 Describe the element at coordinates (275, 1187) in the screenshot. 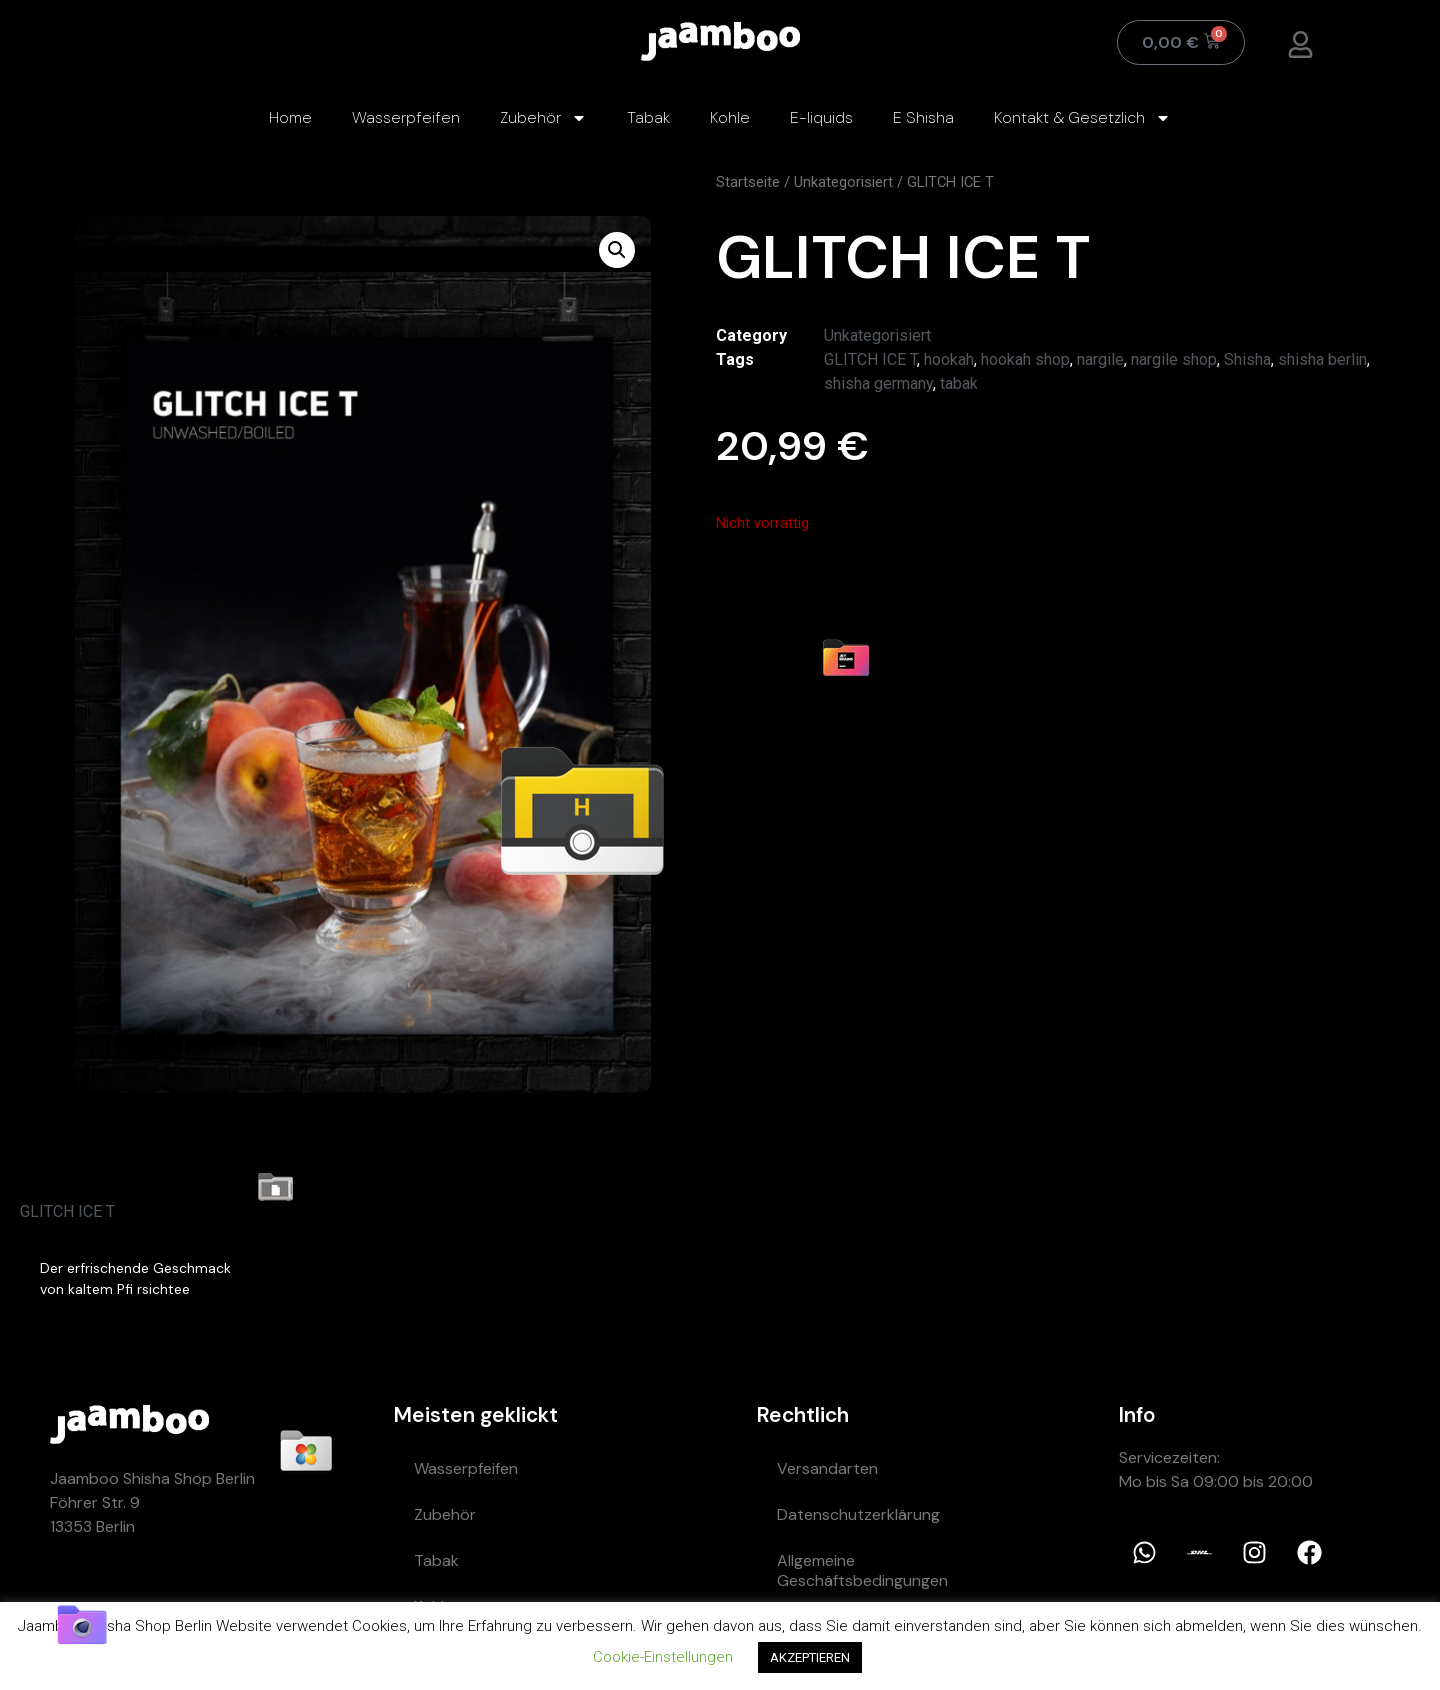

I see `open a secure vault folder` at that location.